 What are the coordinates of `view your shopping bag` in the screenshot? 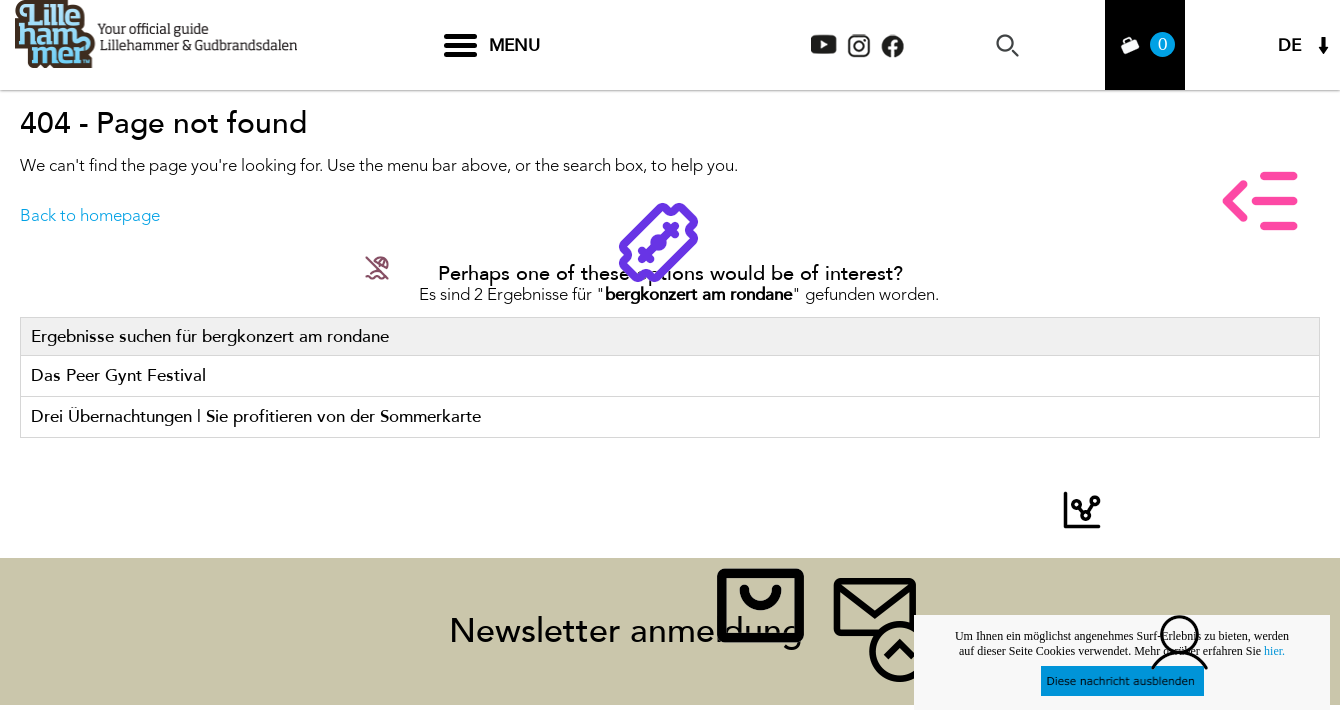 It's located at (760, 605).